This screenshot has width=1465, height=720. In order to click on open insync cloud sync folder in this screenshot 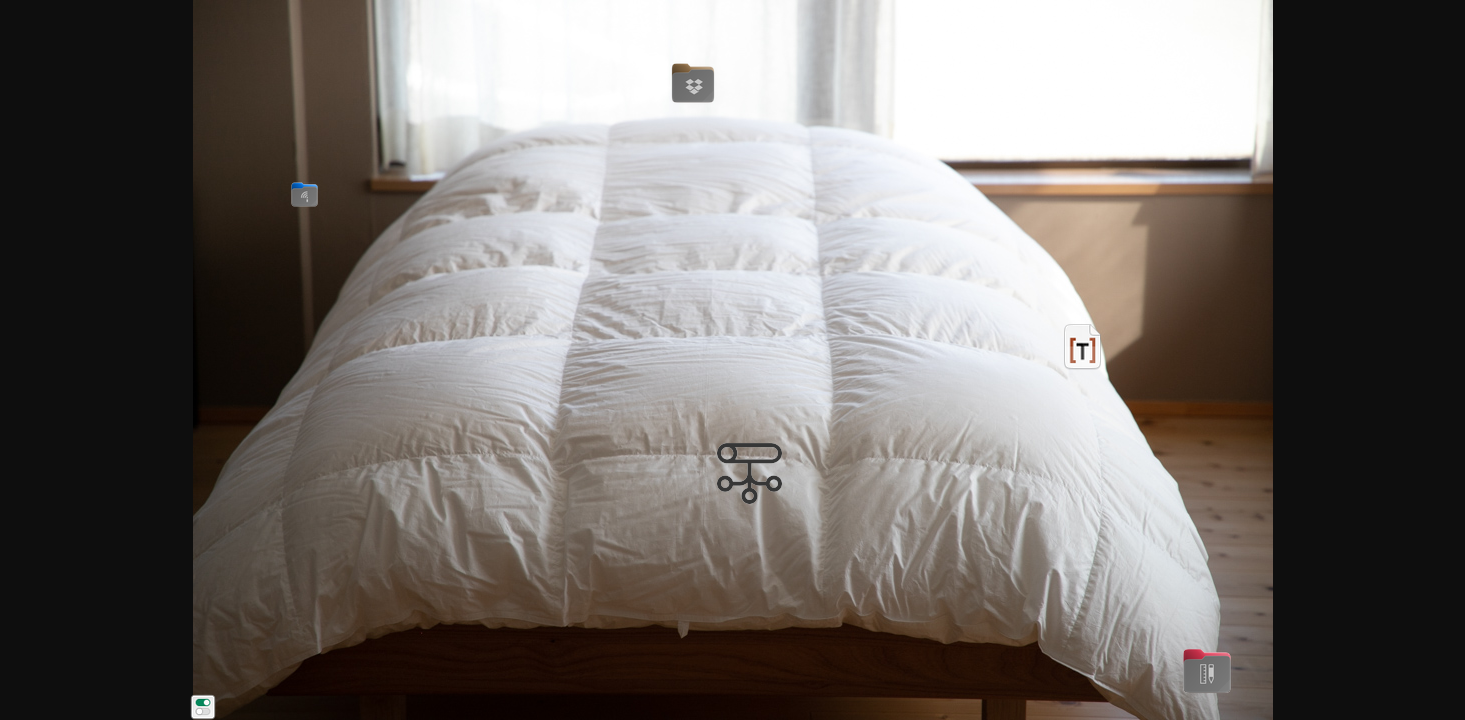, I will do `click(304, 194)`.